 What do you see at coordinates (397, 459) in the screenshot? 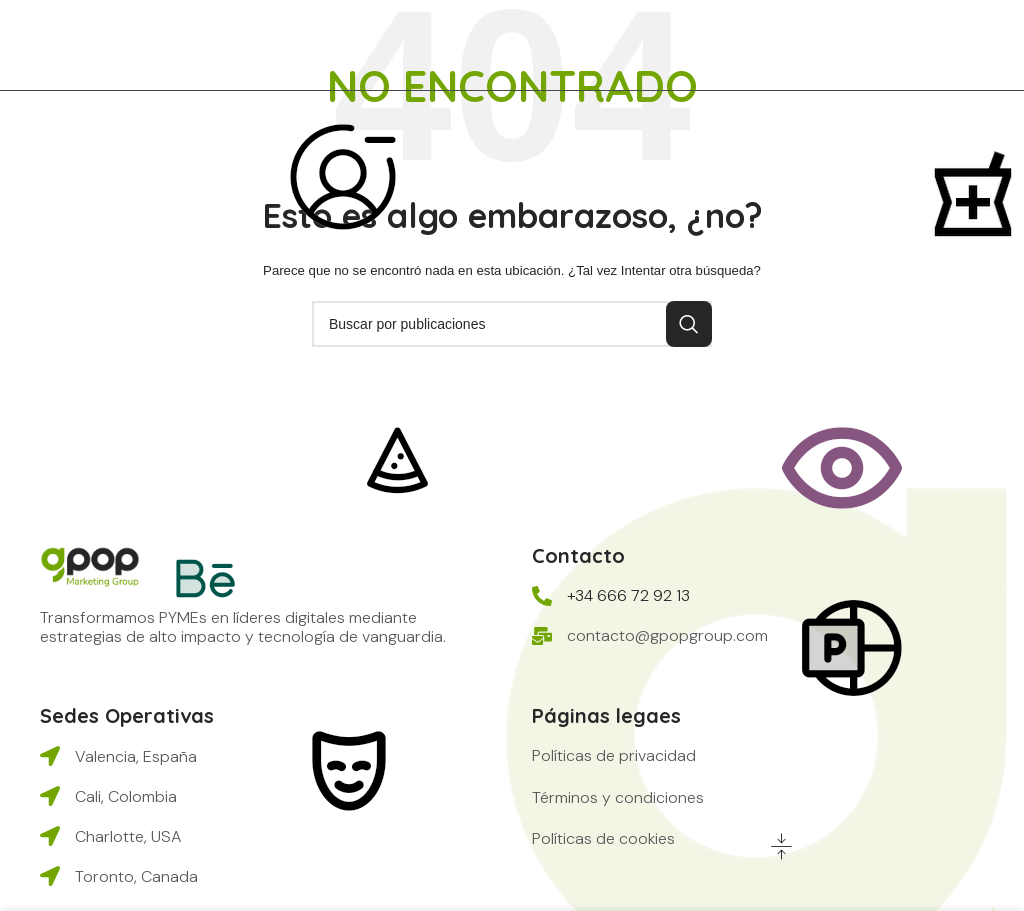
I see `browse food delivery options` at bounding box center [397, 459].